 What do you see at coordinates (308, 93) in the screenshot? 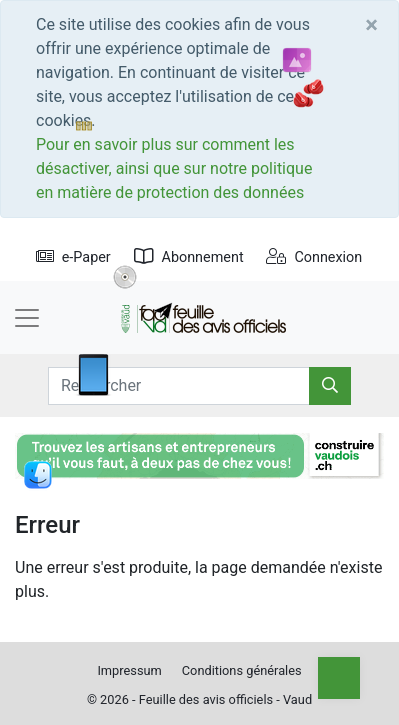
I see `beats earbuds bluetooth device icon` at bounding box center [308, 93].